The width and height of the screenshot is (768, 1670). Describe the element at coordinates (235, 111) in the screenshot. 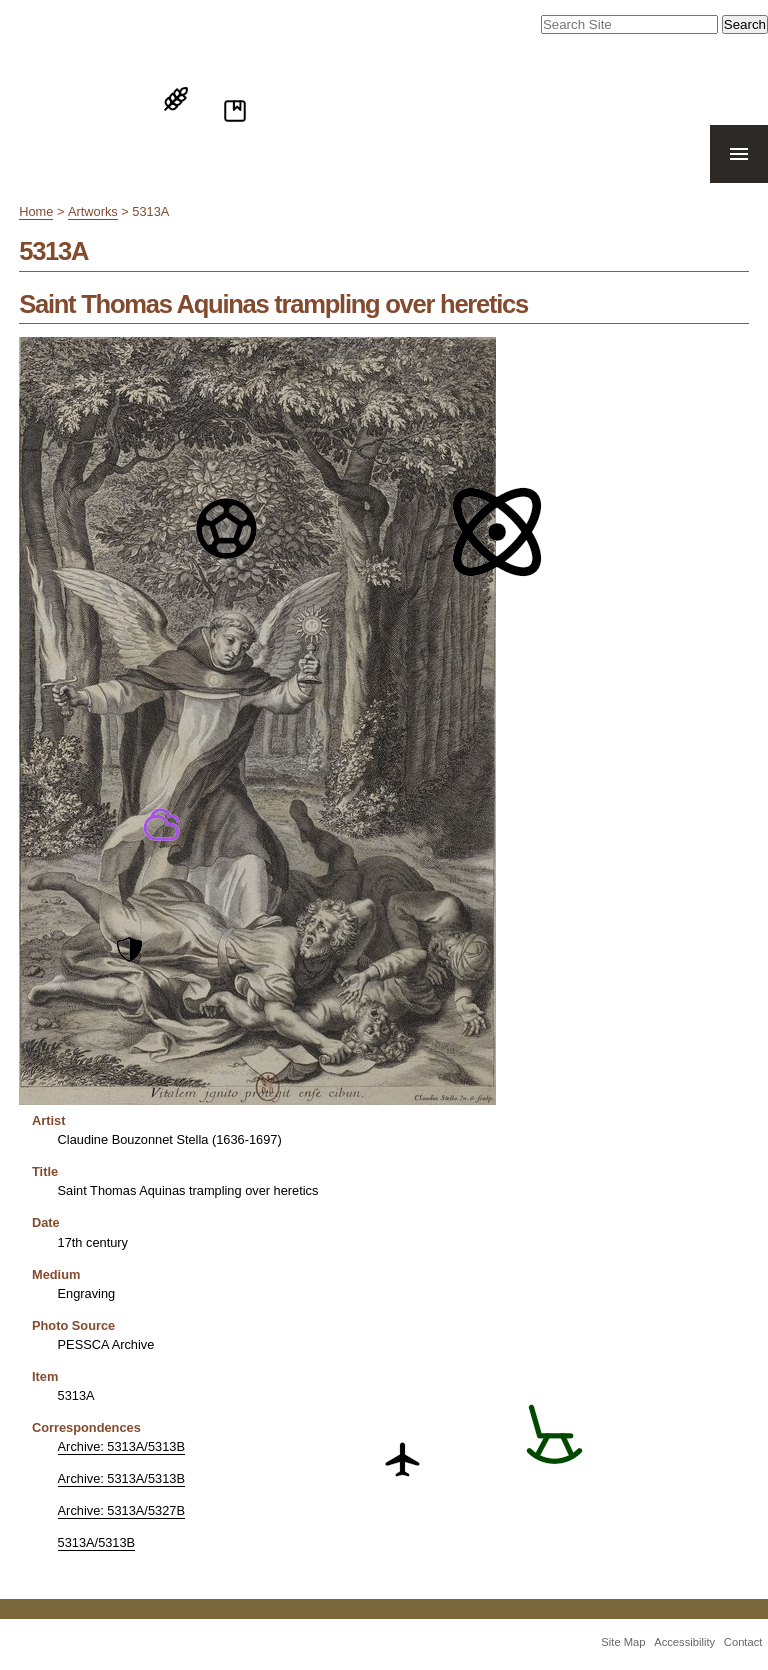

I see `view your music album collection` at that location.